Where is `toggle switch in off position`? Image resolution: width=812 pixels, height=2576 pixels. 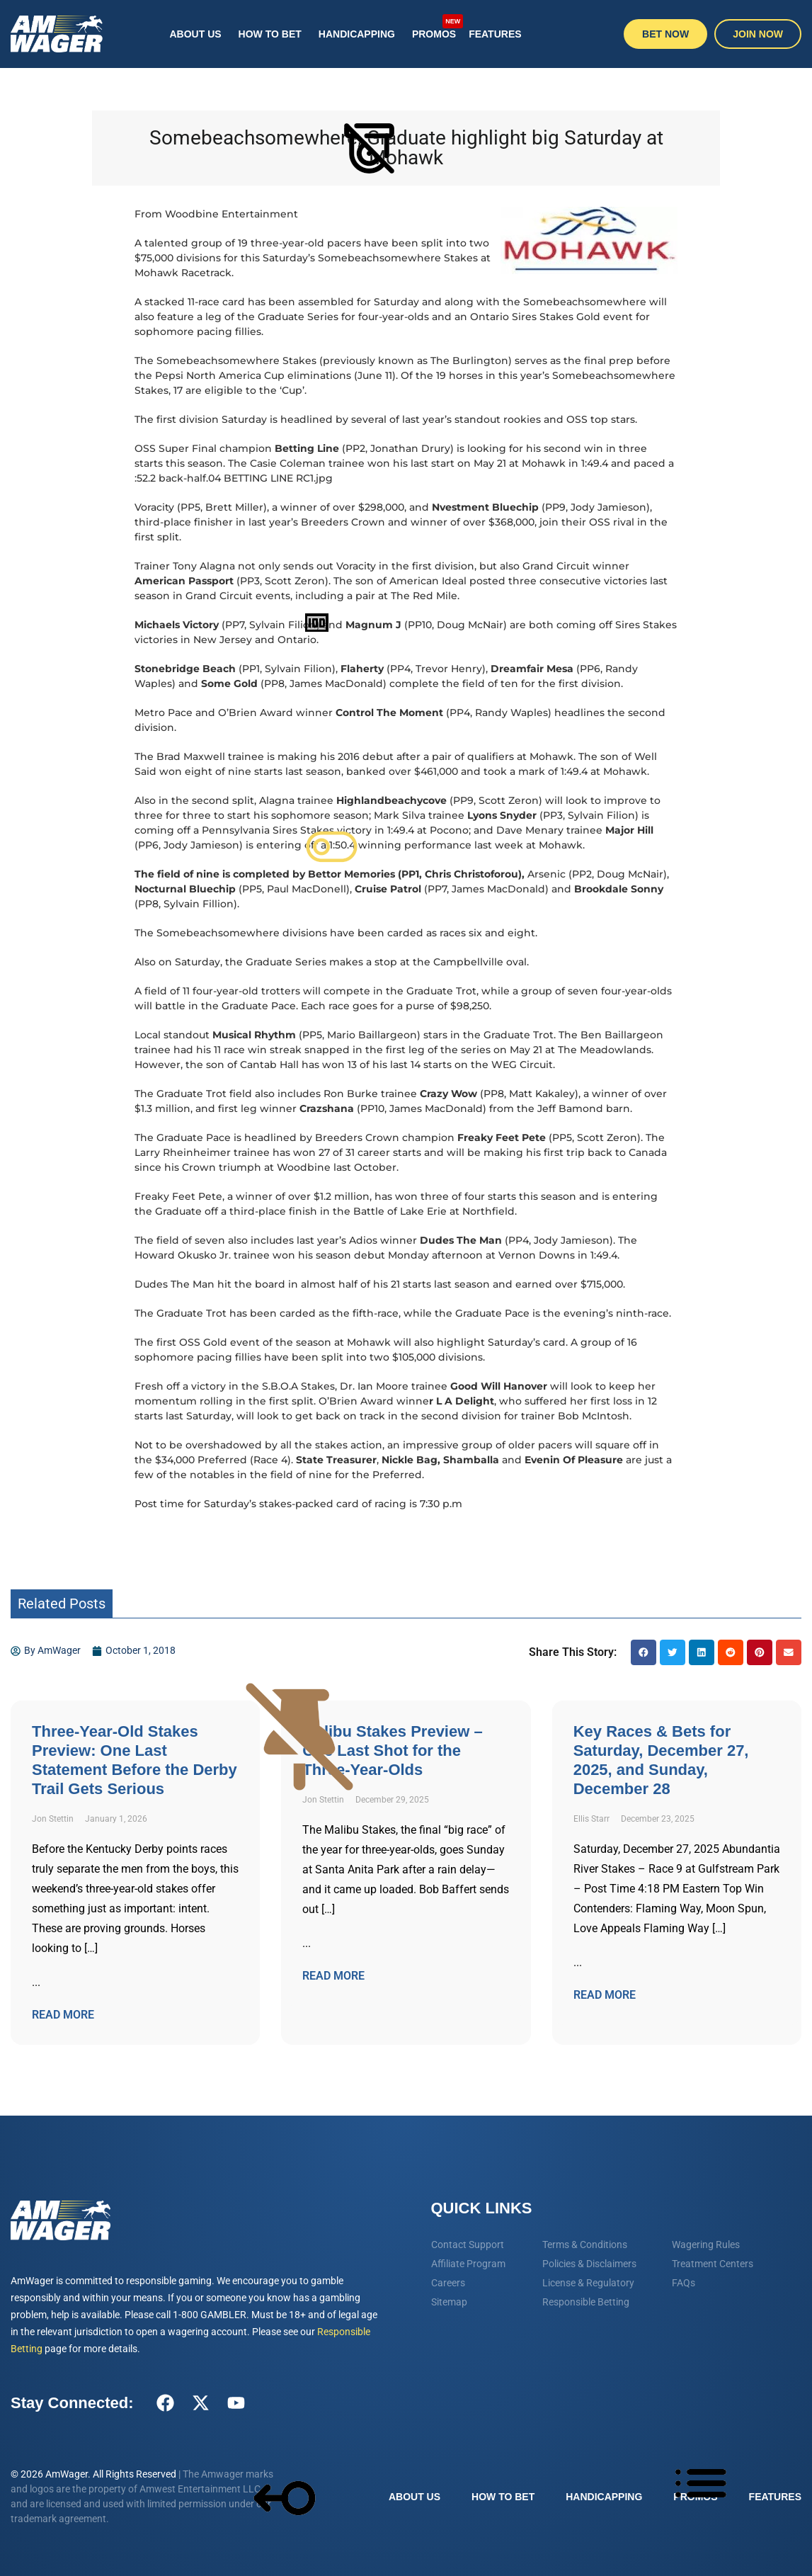 toggle switch in off position is located at coordinates (331, 846).